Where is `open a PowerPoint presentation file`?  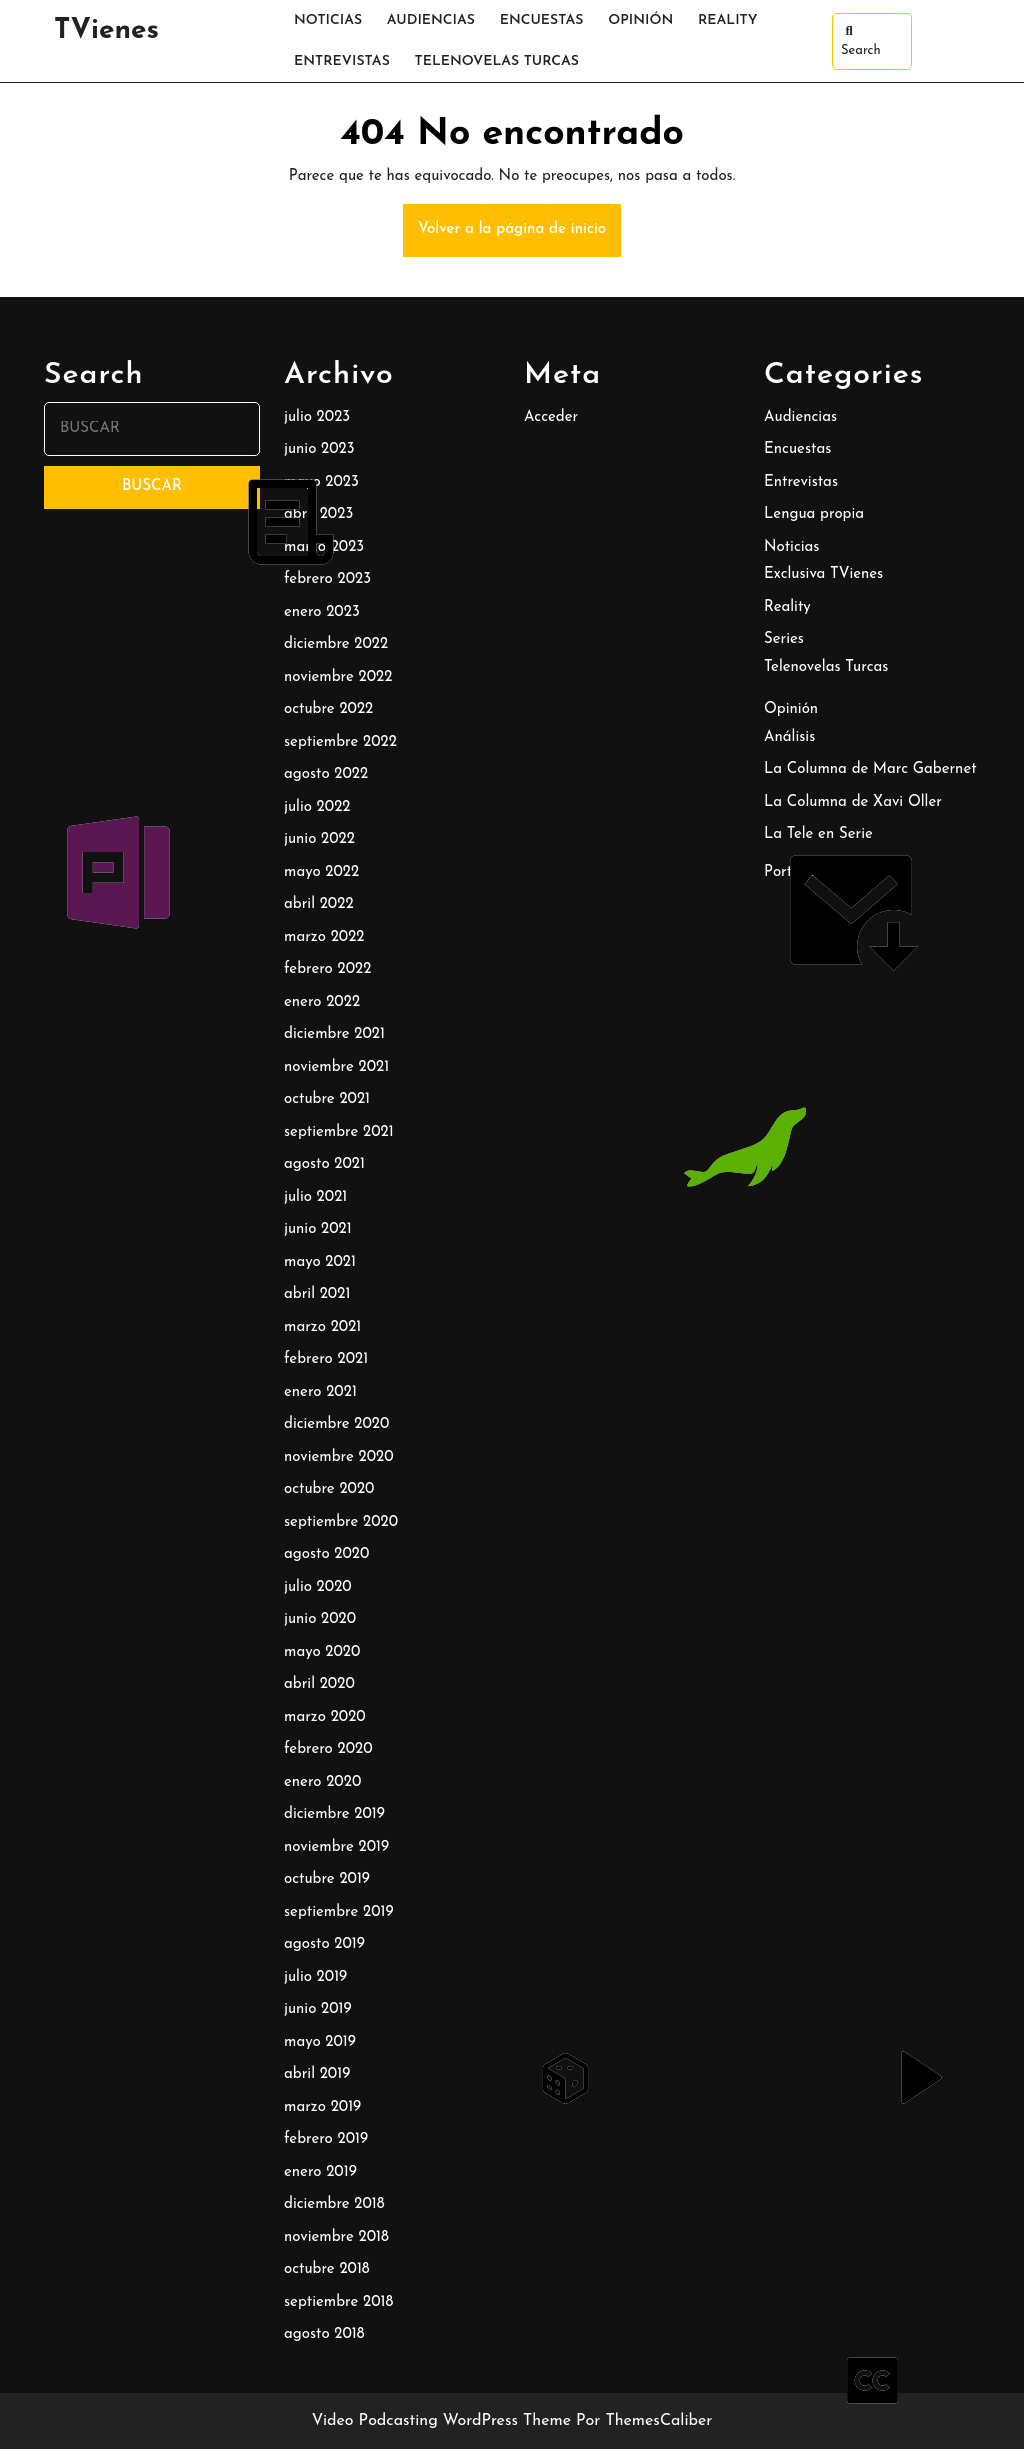 open a PowerPoint presentation file is located at coordinates (118, 872).